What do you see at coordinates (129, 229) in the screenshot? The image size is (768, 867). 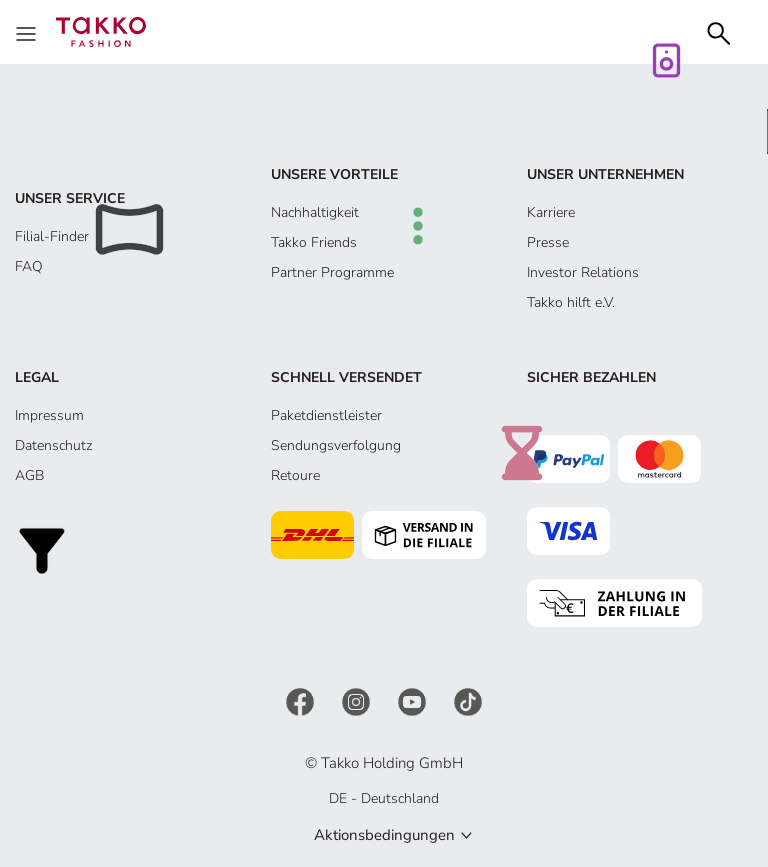 I see `switch to panorama photo mode` at bounding box center [129, 229].